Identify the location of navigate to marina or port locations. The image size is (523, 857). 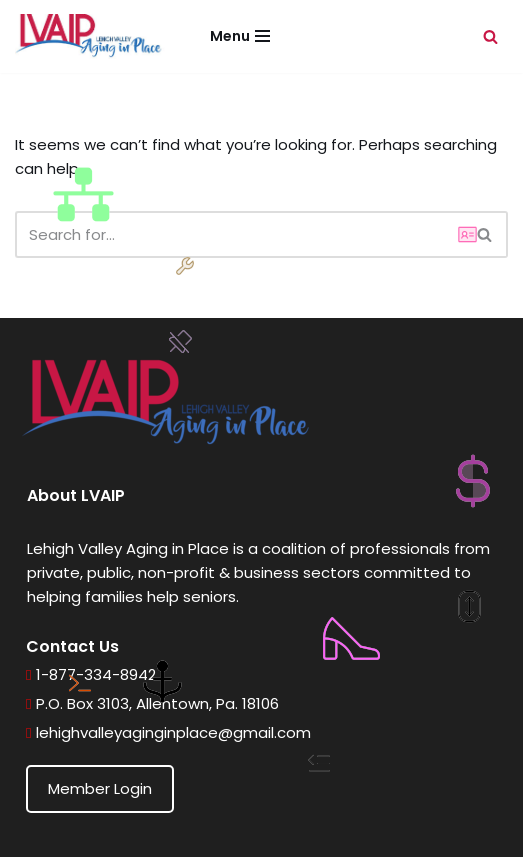
(162, 680).